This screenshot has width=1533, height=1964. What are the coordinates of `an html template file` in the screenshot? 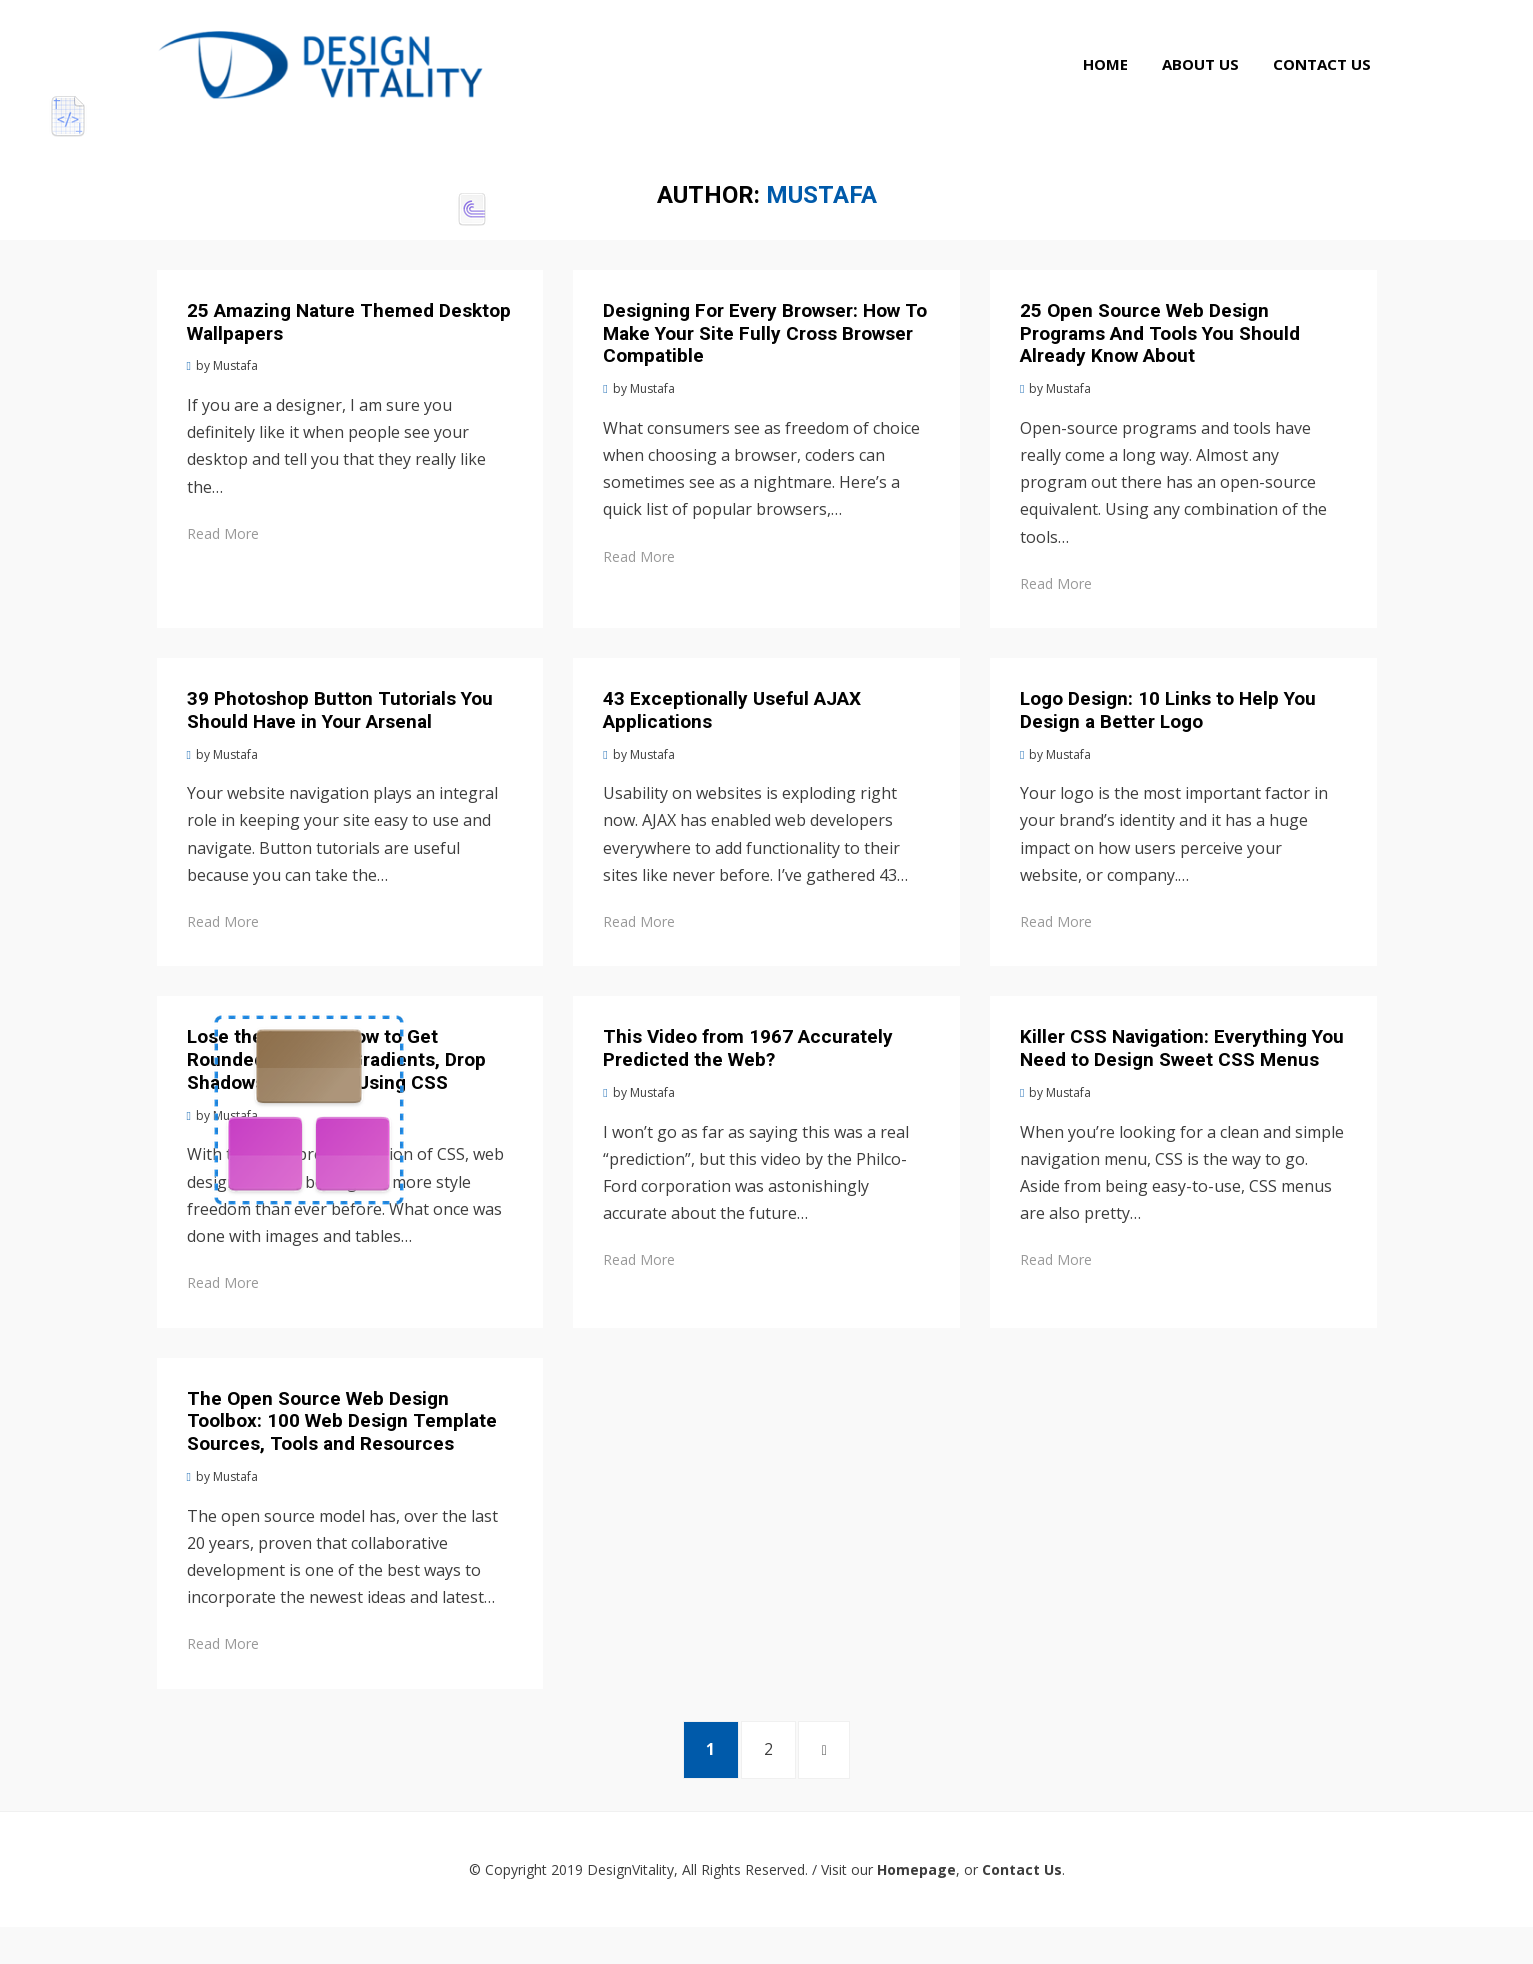 It's located at (68, 116).